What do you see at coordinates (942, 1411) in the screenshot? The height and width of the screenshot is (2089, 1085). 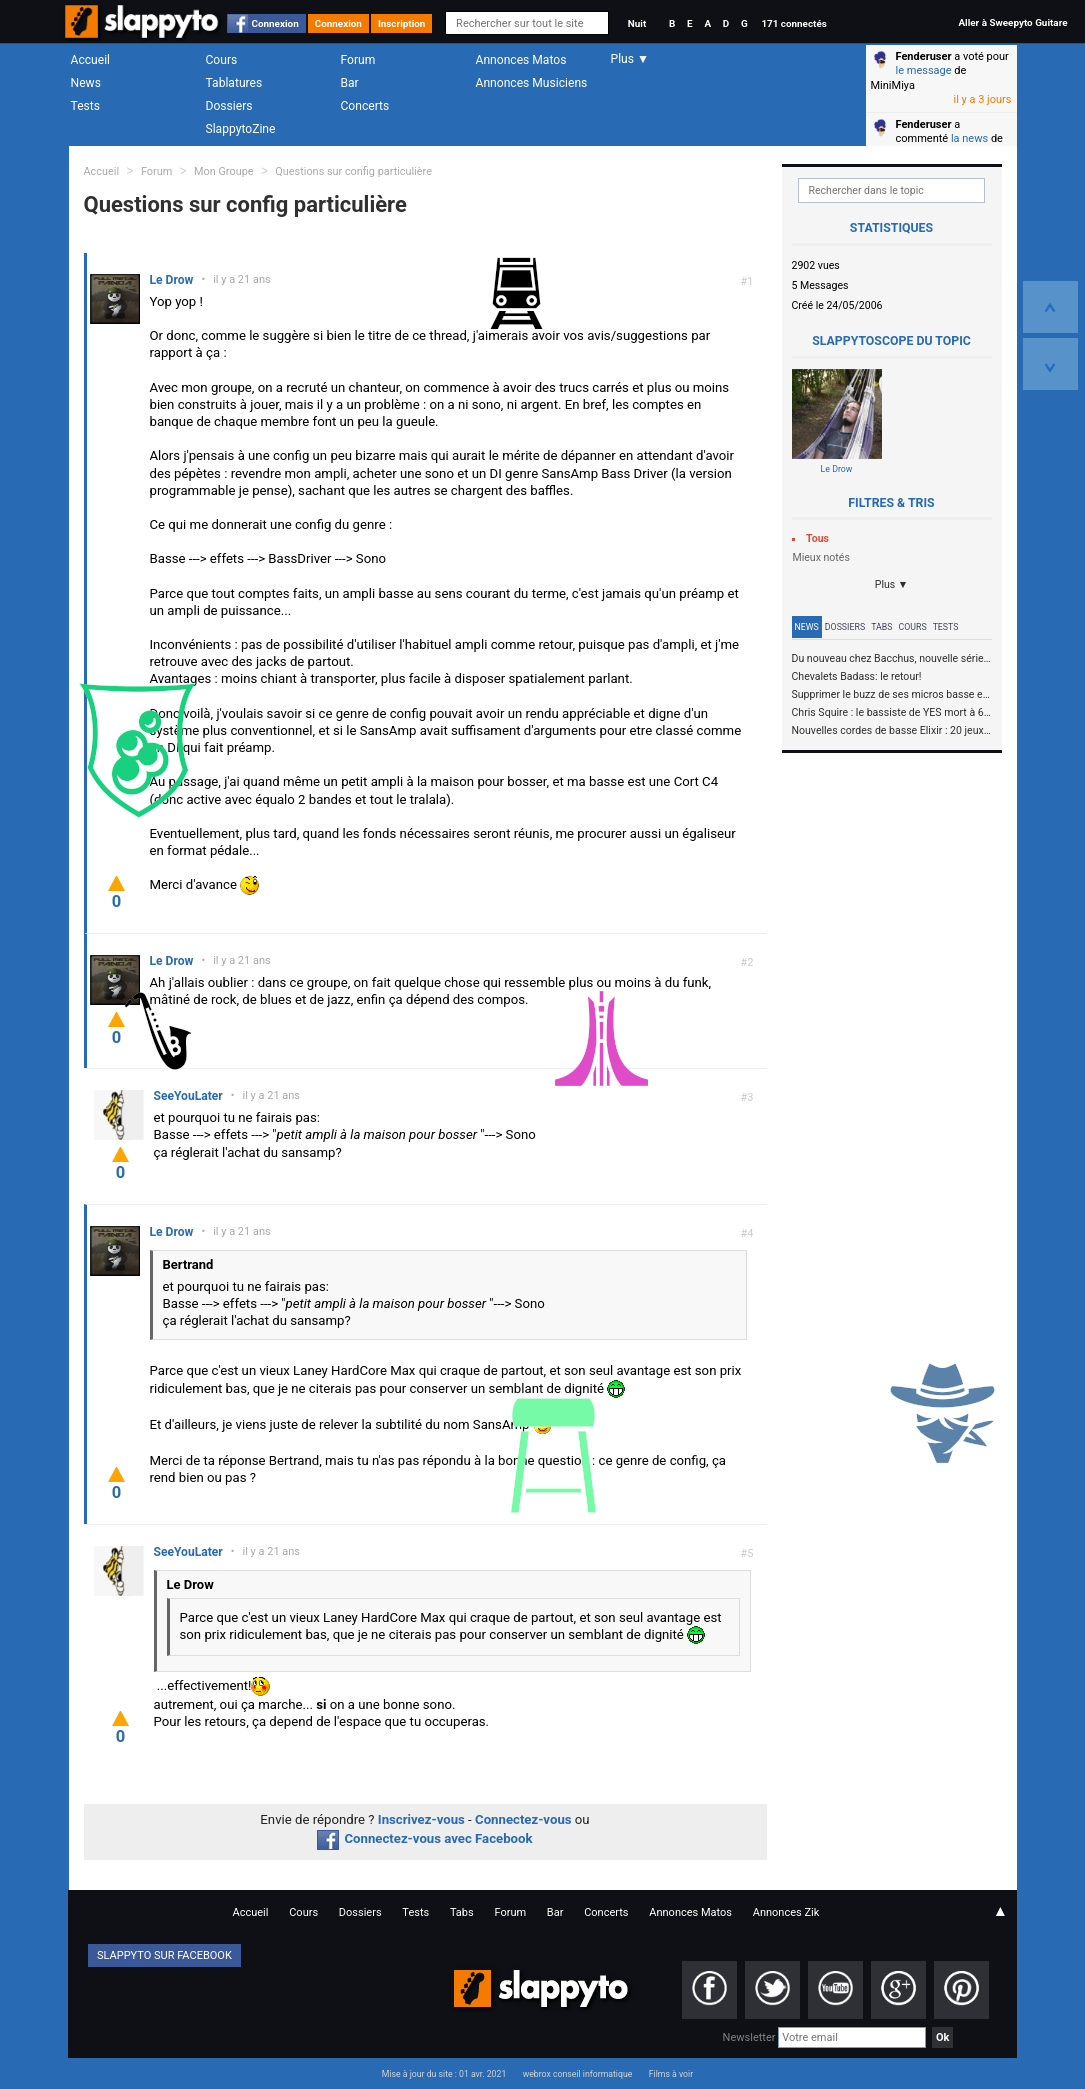 I see `indicates outlaw or bandit character type` at bounding box center [942, 1411].